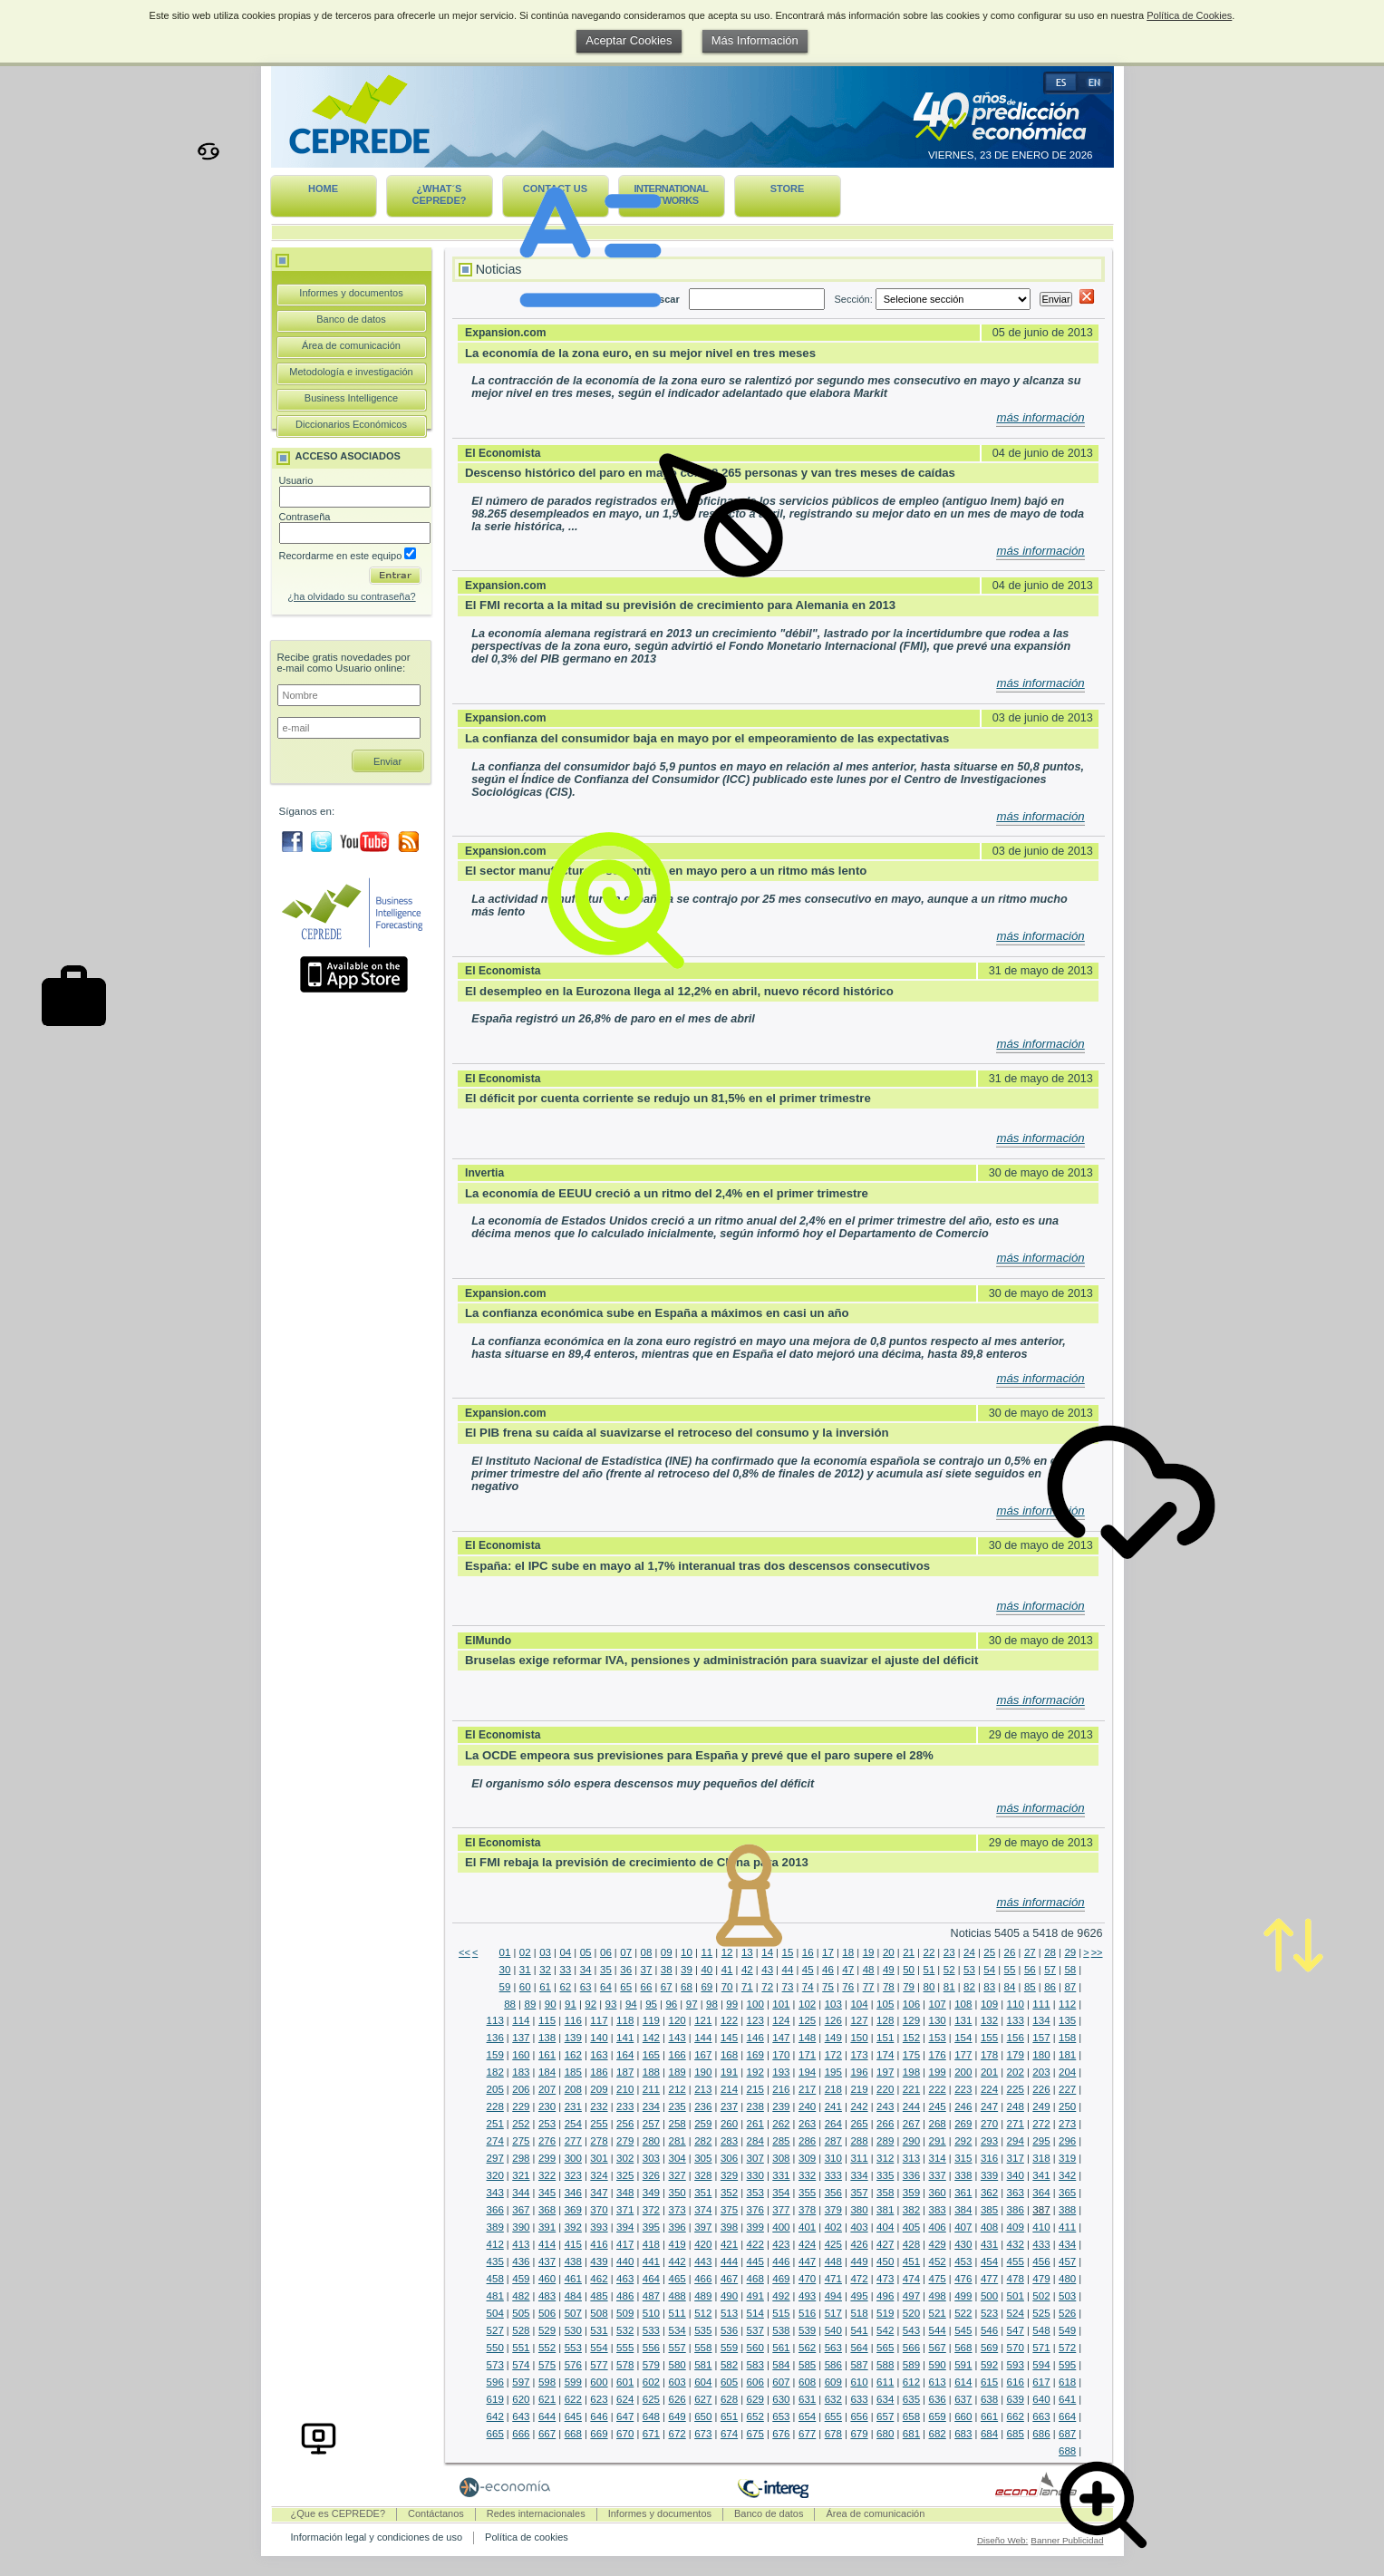 The image size is (1384, 2576). I want to click on apply drop cap or initial letter formatting, so click(590, 250).